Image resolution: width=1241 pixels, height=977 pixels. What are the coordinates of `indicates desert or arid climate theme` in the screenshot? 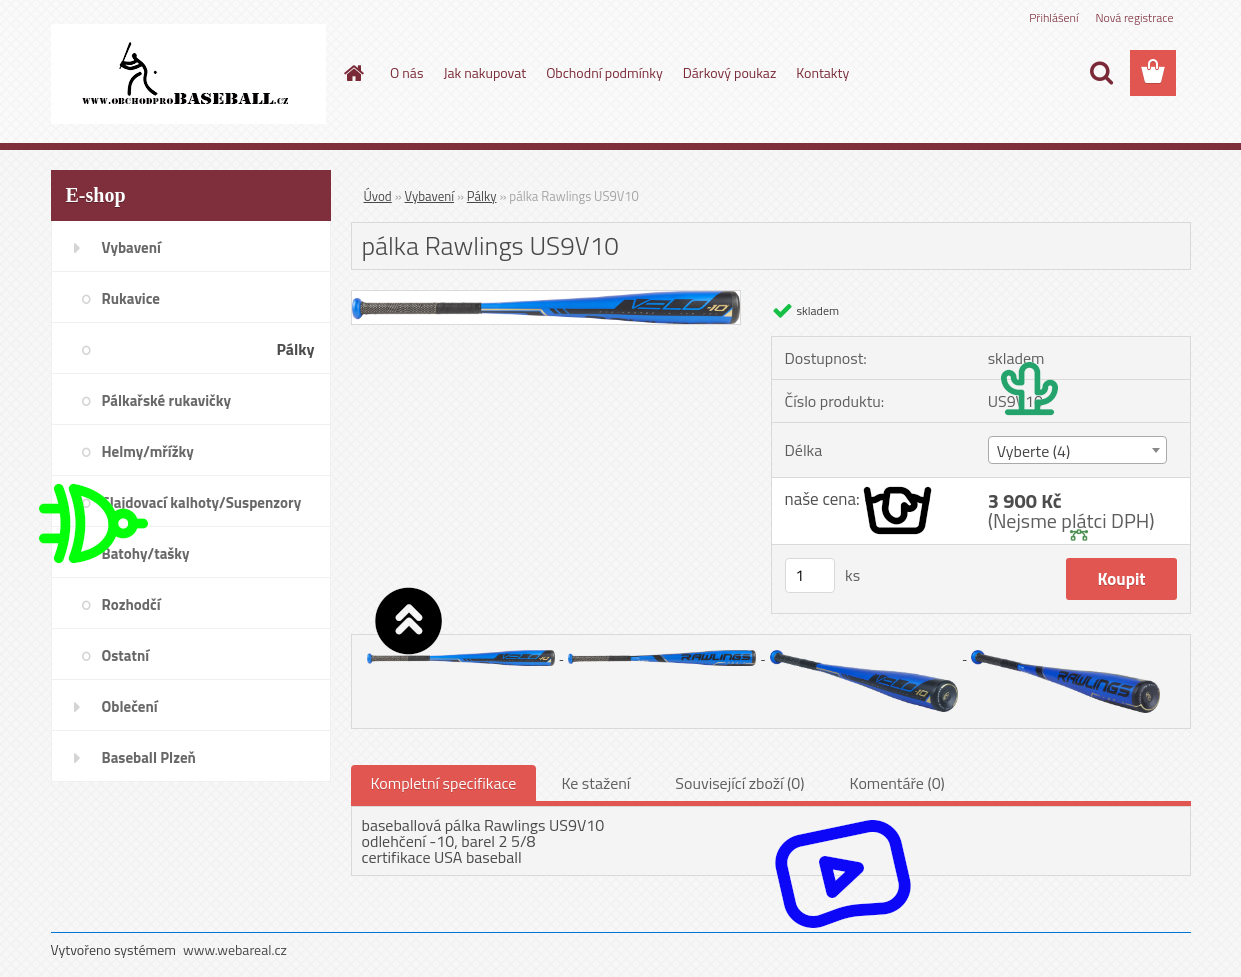 It's located at (1029, 390).